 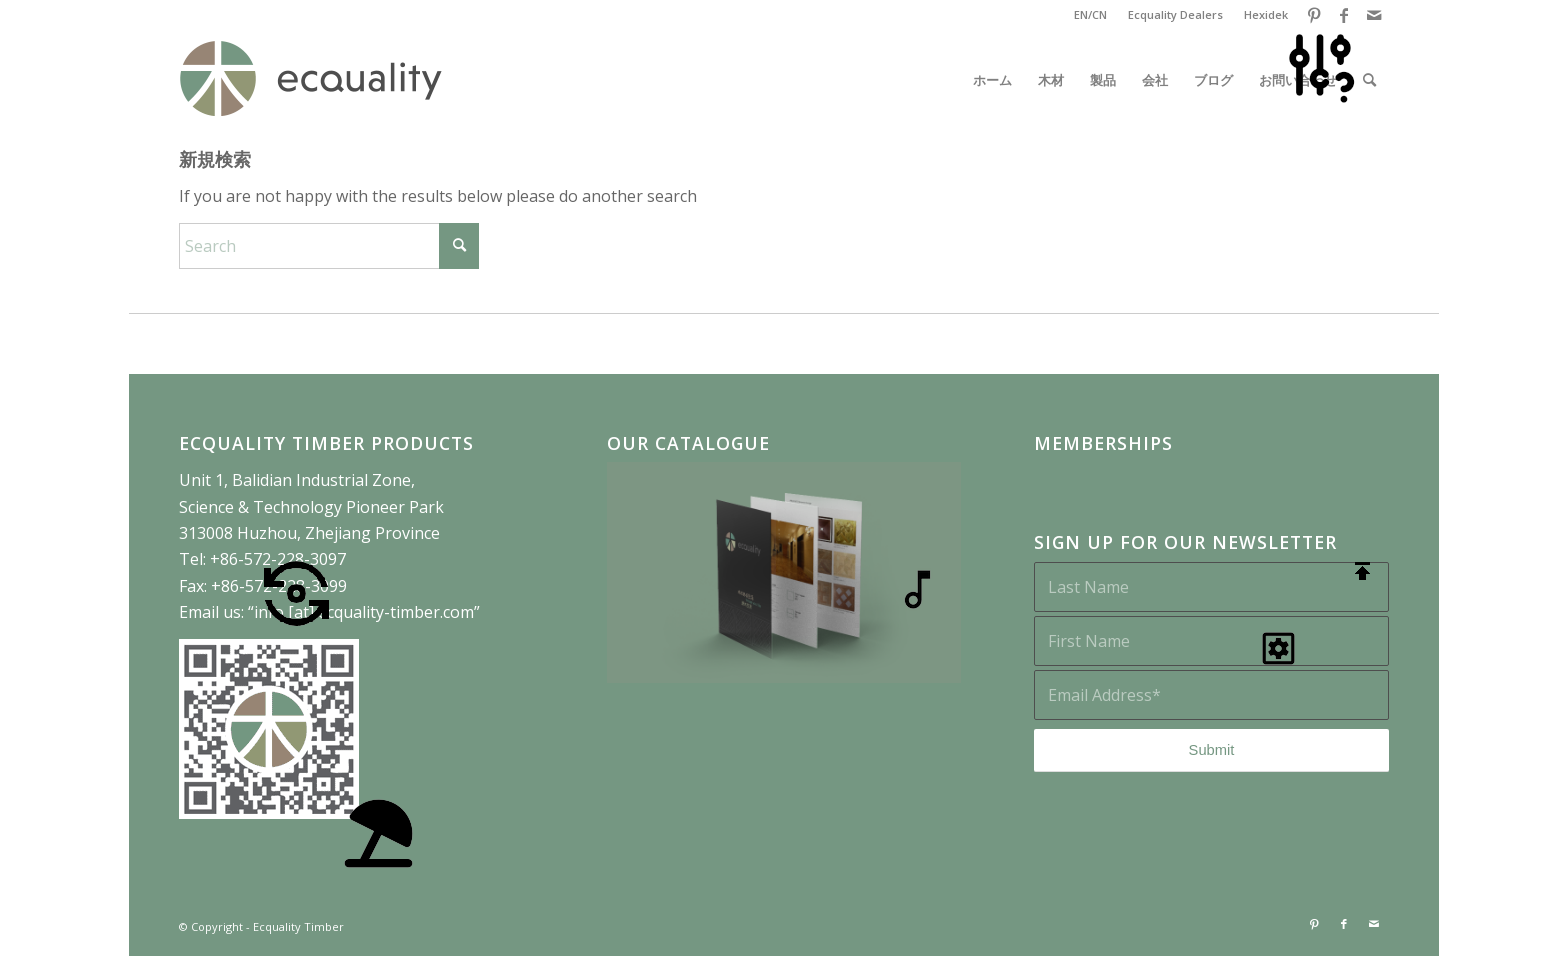 I want to click on access vacation or time-off settings, so click(x=378, y=833).